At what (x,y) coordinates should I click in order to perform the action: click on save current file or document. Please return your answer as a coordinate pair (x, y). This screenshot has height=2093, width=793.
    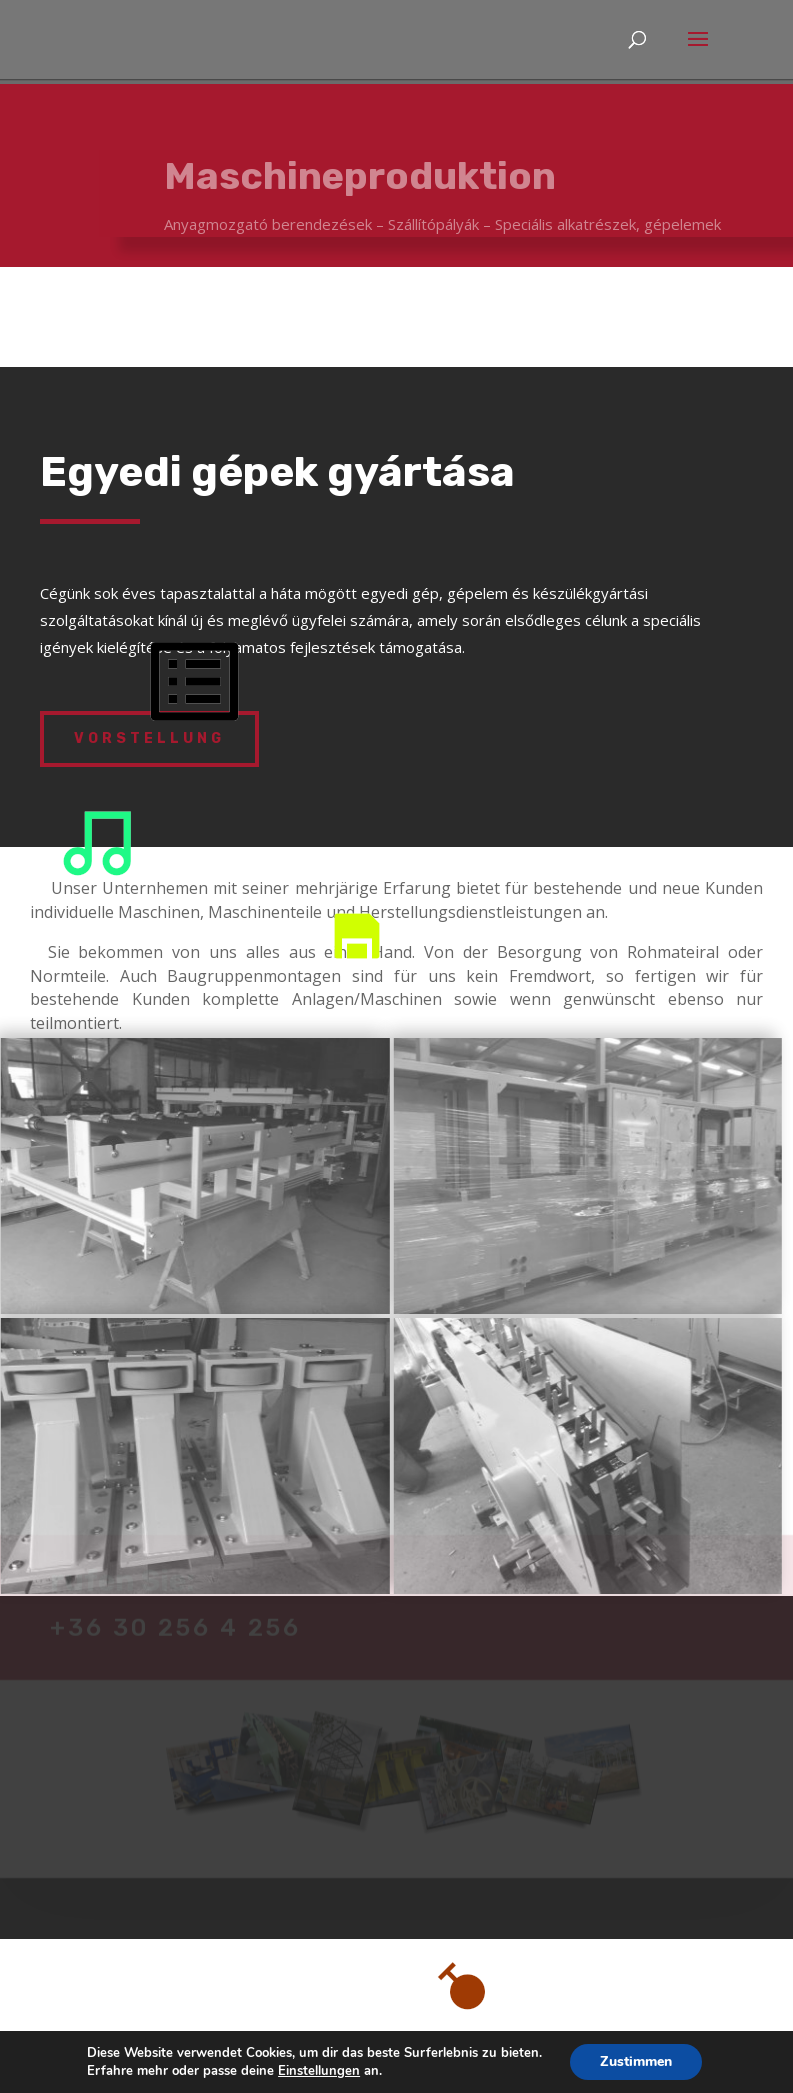
    Looking at the image, I should click on (357, 936).